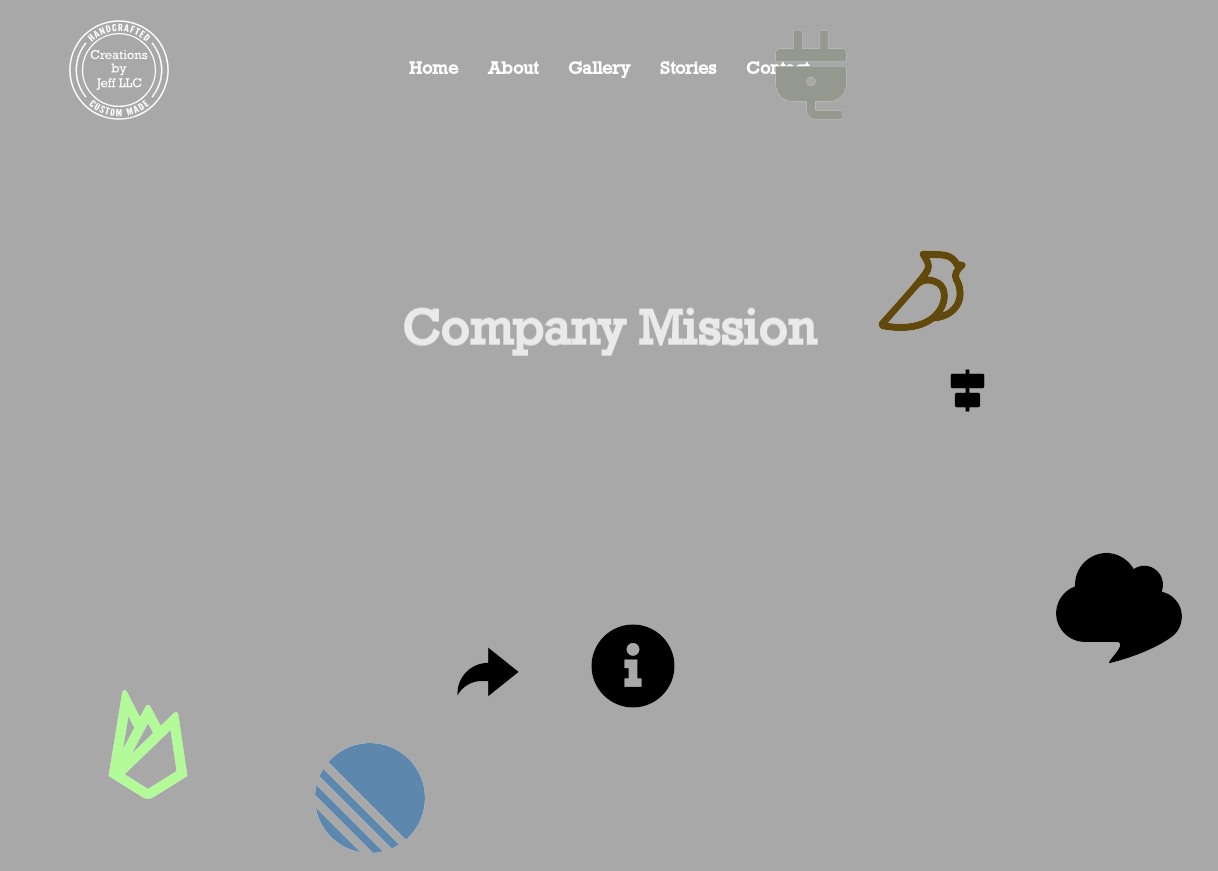 The height and width of the screenshot is (871, 1218). Describe the element at coordinates (148, 744) in the screenshot. I see `Firebase platform logo` at that location.